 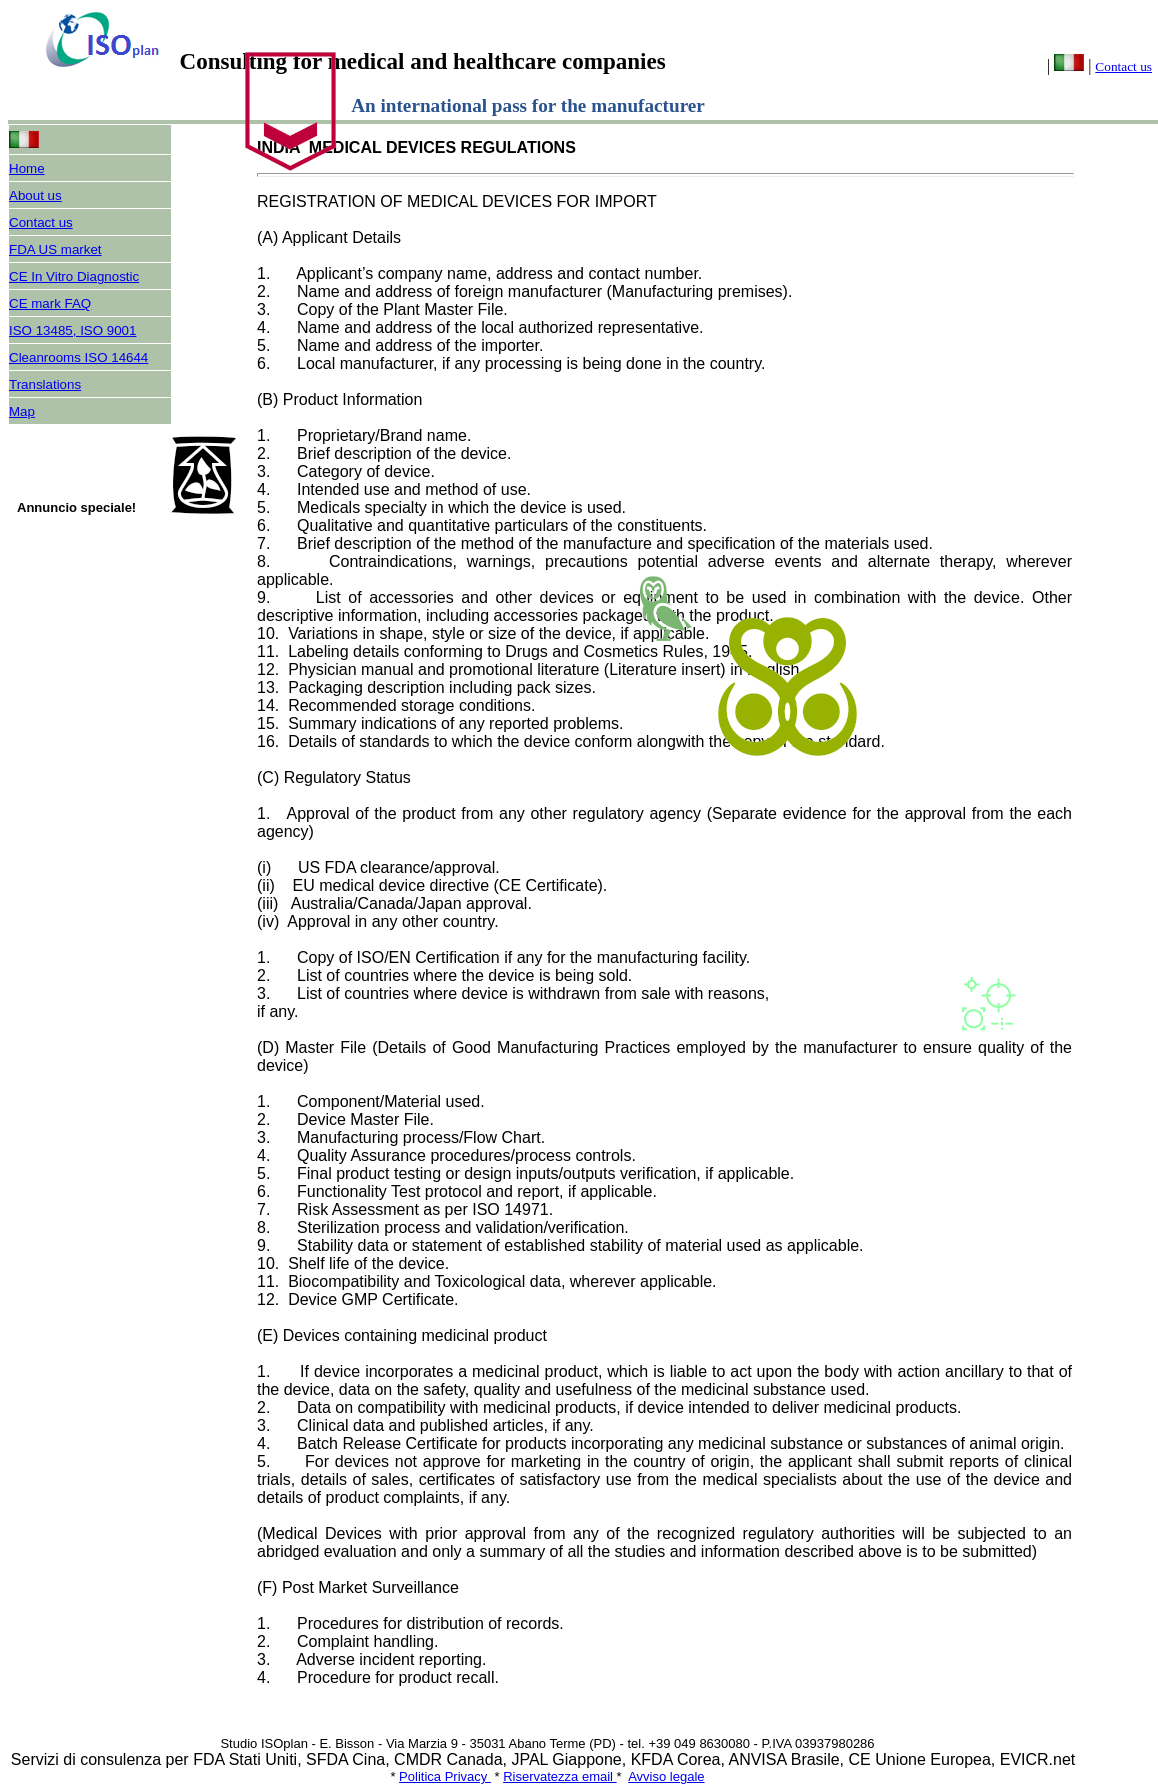 What do you see at coordinates (666, 608) in the screenshot?
I see `represents a barn owl character or creature in a game` at bounding box center [666, 608].